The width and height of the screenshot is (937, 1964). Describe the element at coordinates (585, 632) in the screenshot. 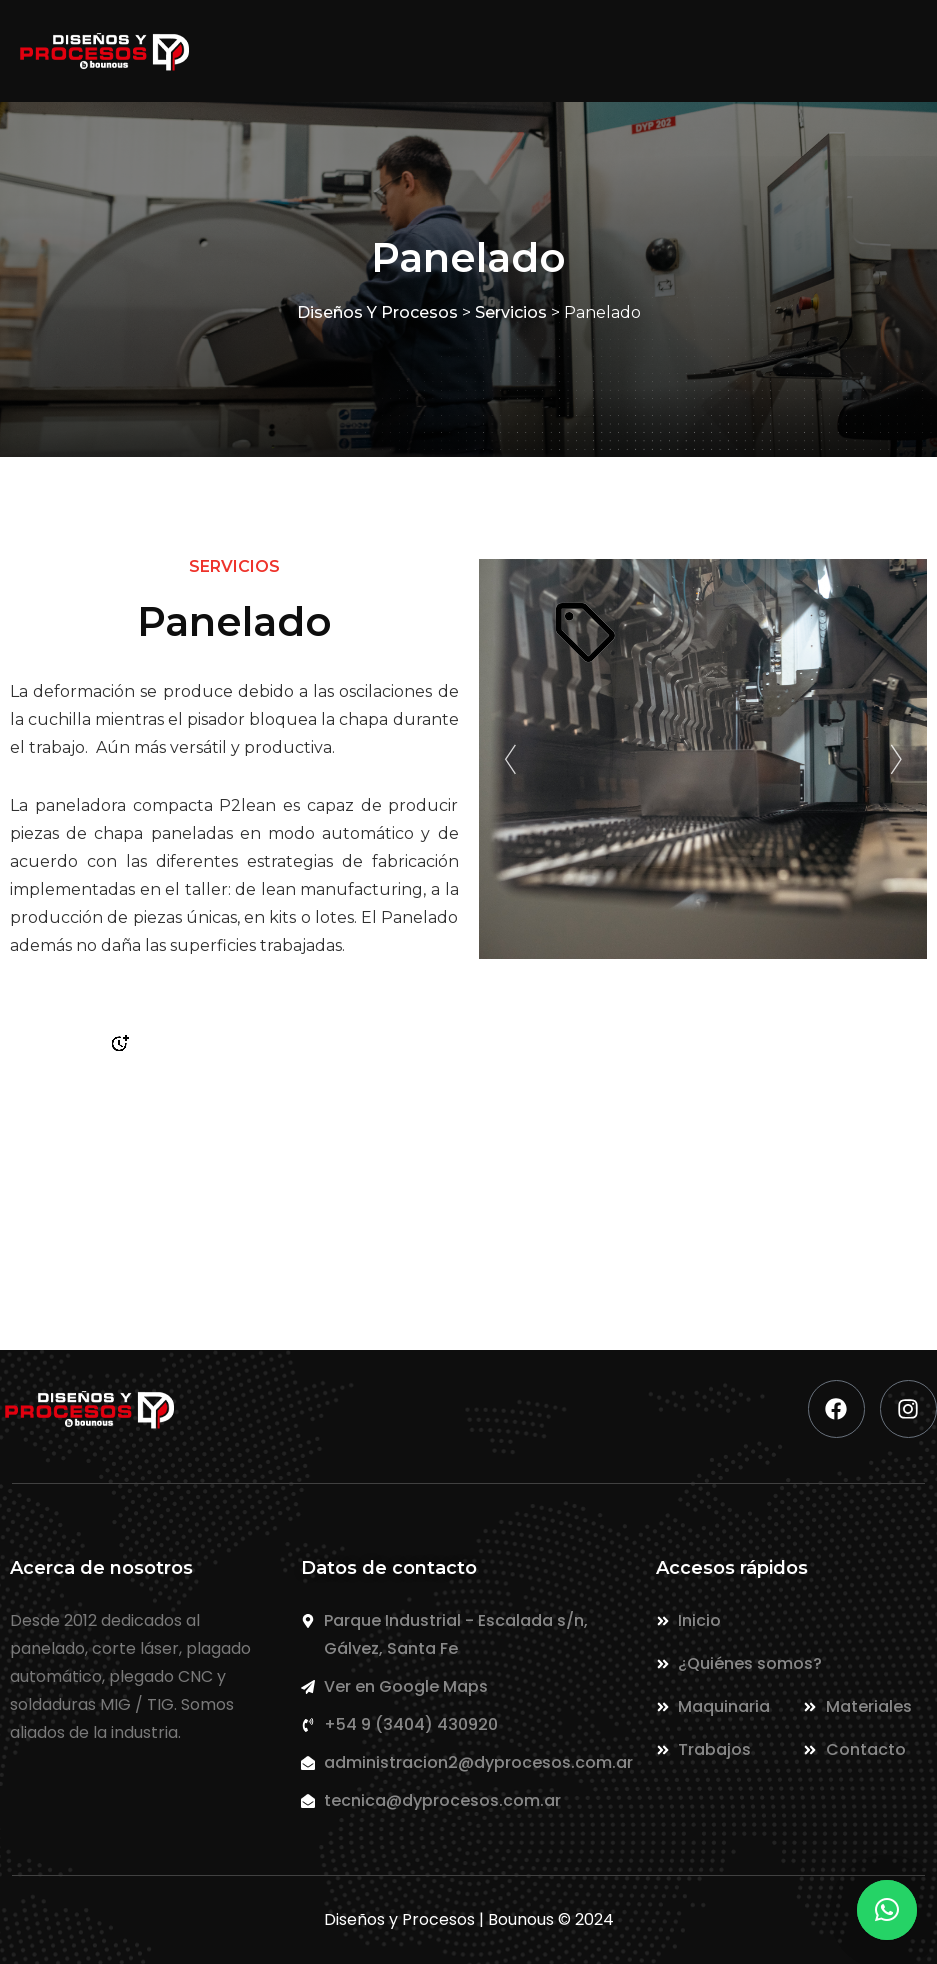

I see `add or view tags for an item` at that location.